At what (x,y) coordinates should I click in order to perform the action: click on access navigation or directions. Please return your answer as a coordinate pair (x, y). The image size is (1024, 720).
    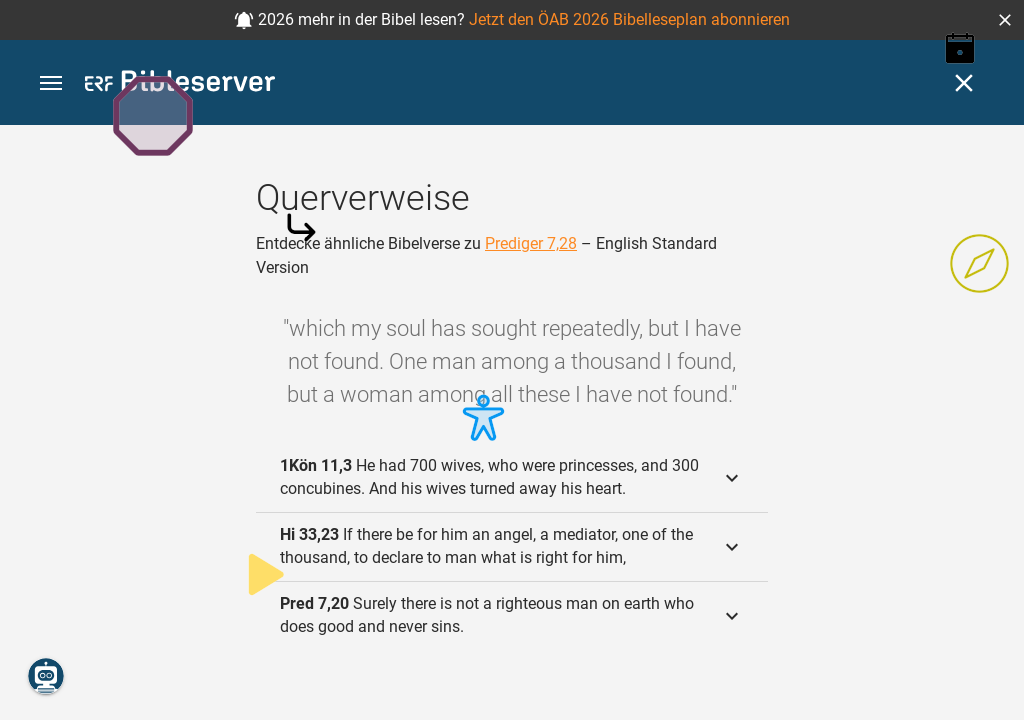
    Looking at the image, I should click on (979, 263).